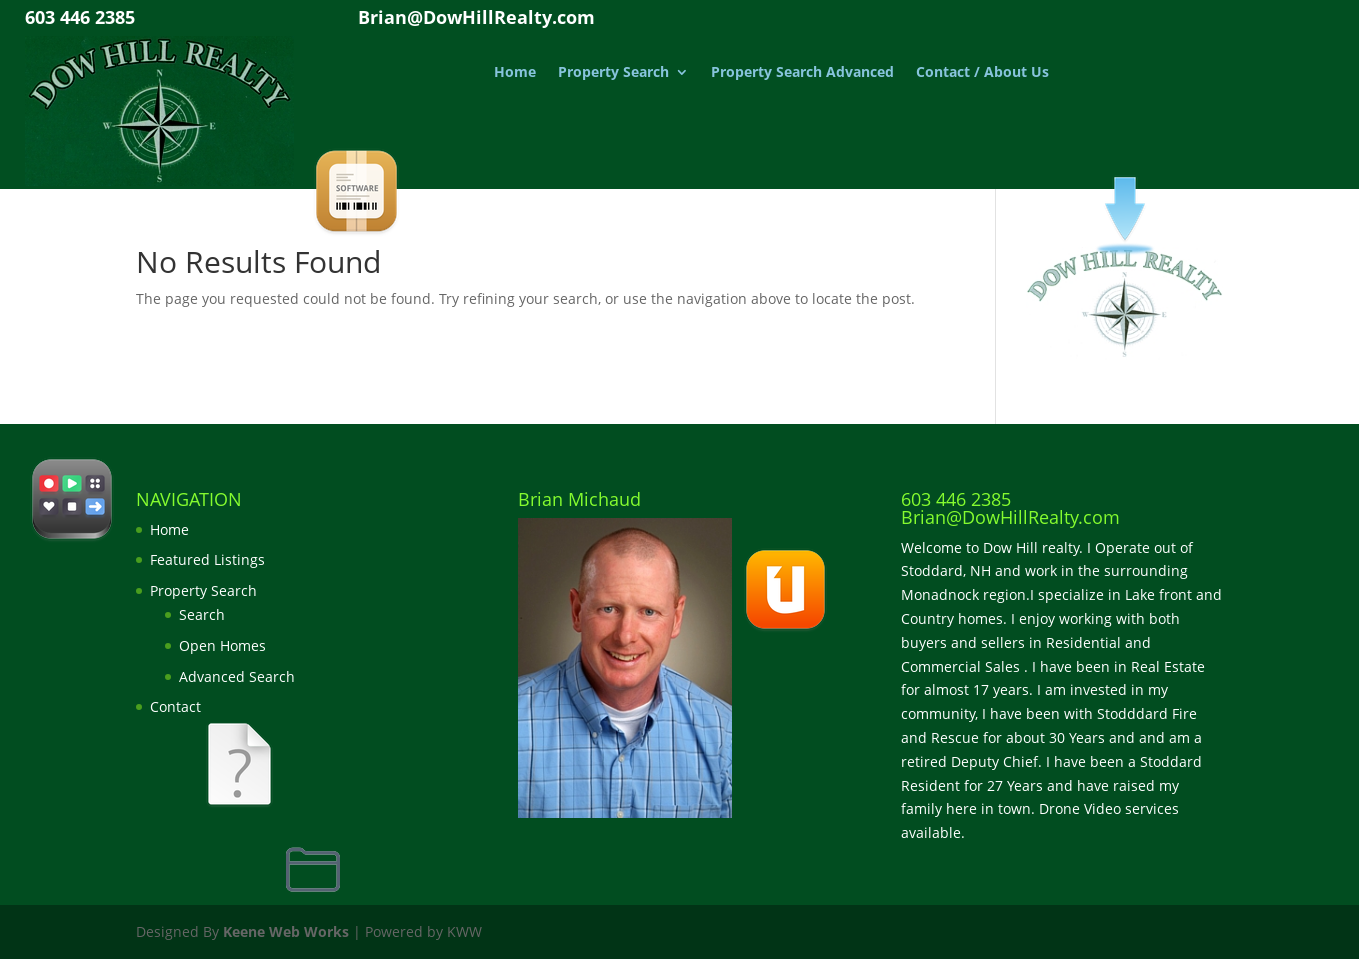 The image size is (1359, 959). Describe the element at coordinates (356, 192) in the screenshot. I see `a software installation package file` at that location.